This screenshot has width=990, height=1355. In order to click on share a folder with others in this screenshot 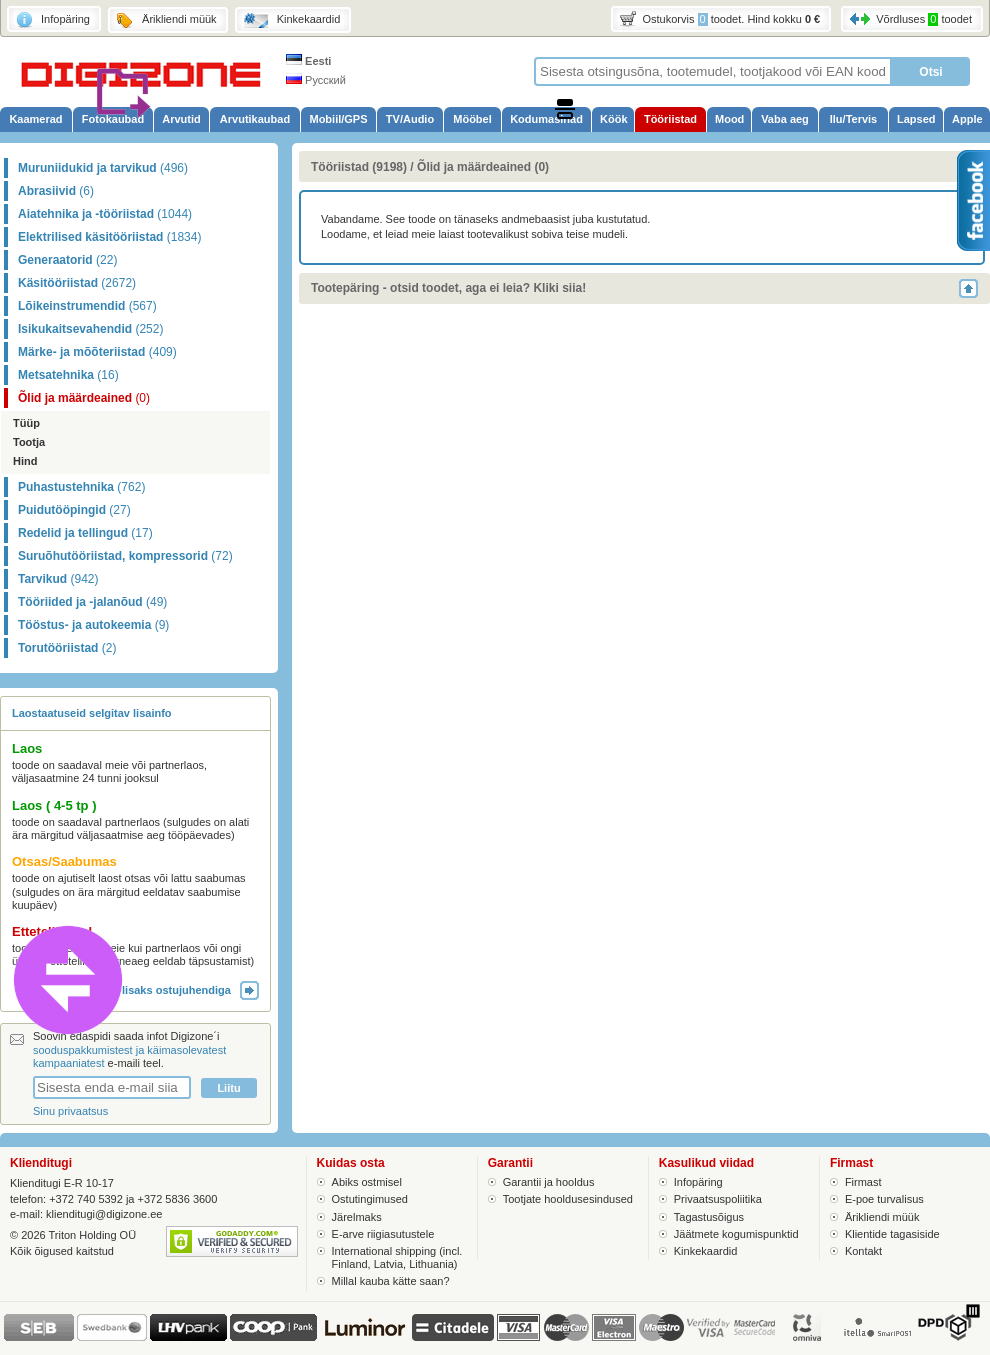, I will do `click(122, 91)`.